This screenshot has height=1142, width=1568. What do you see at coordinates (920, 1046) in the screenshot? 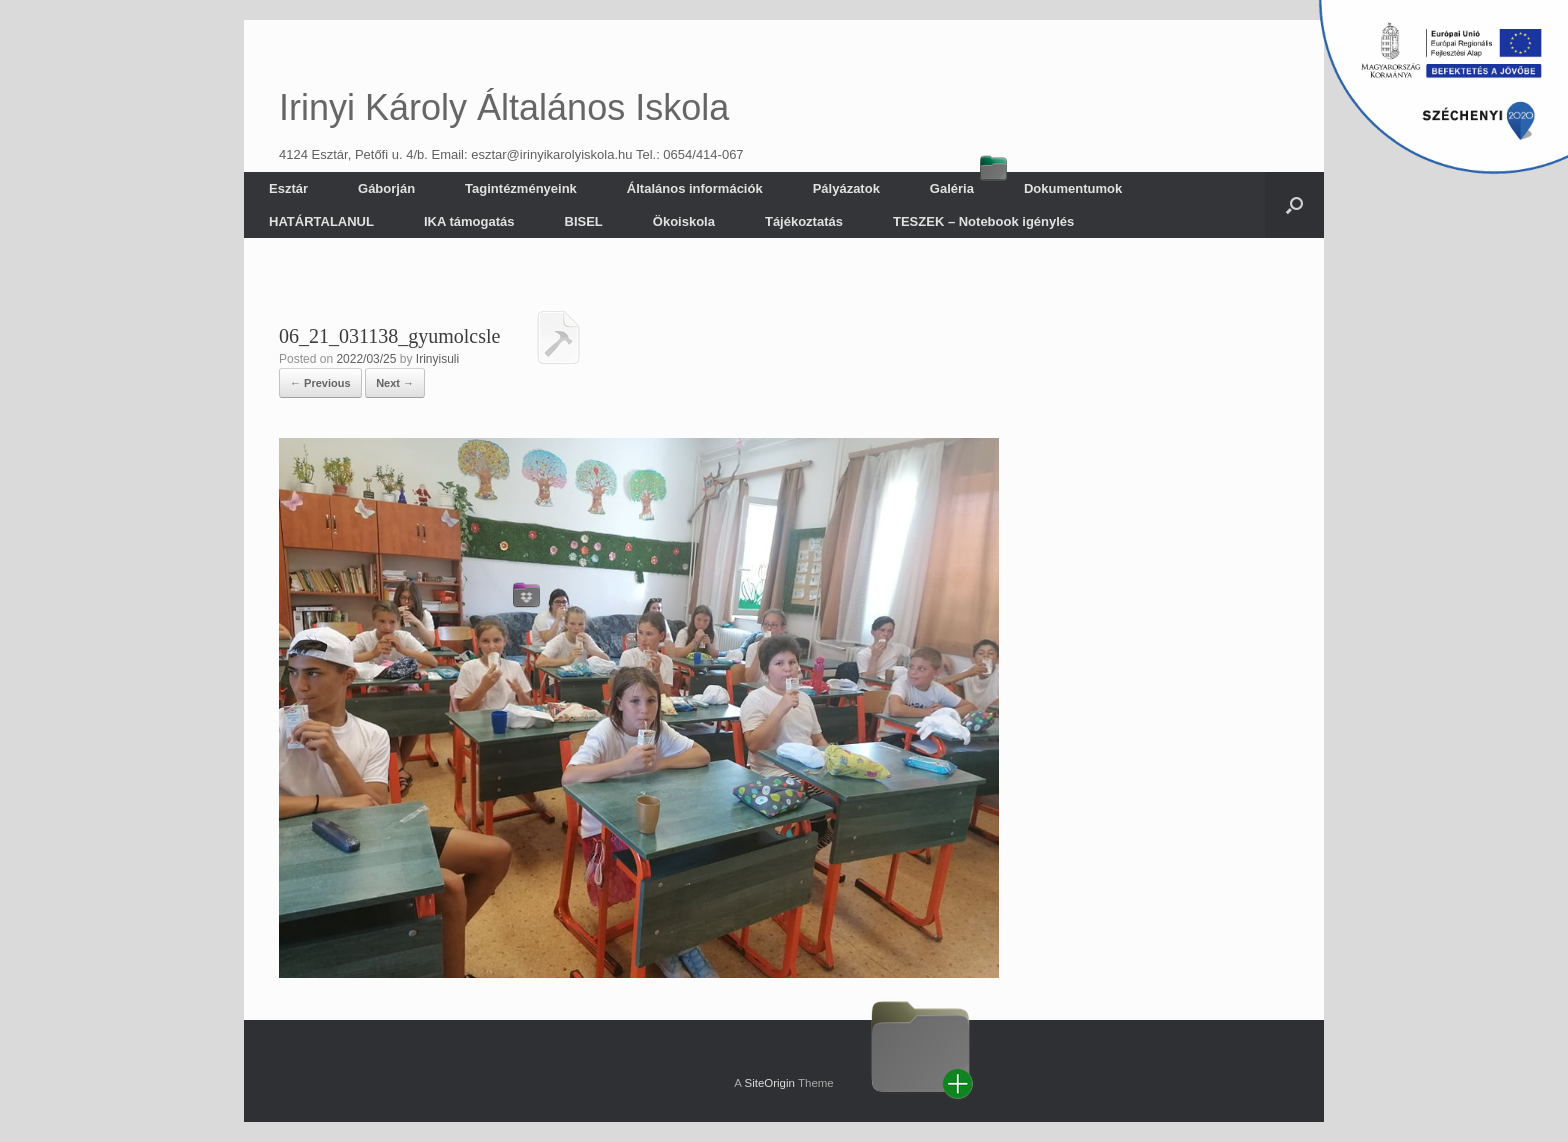
I see `create a new folder` at bounding box center [920, 1046].